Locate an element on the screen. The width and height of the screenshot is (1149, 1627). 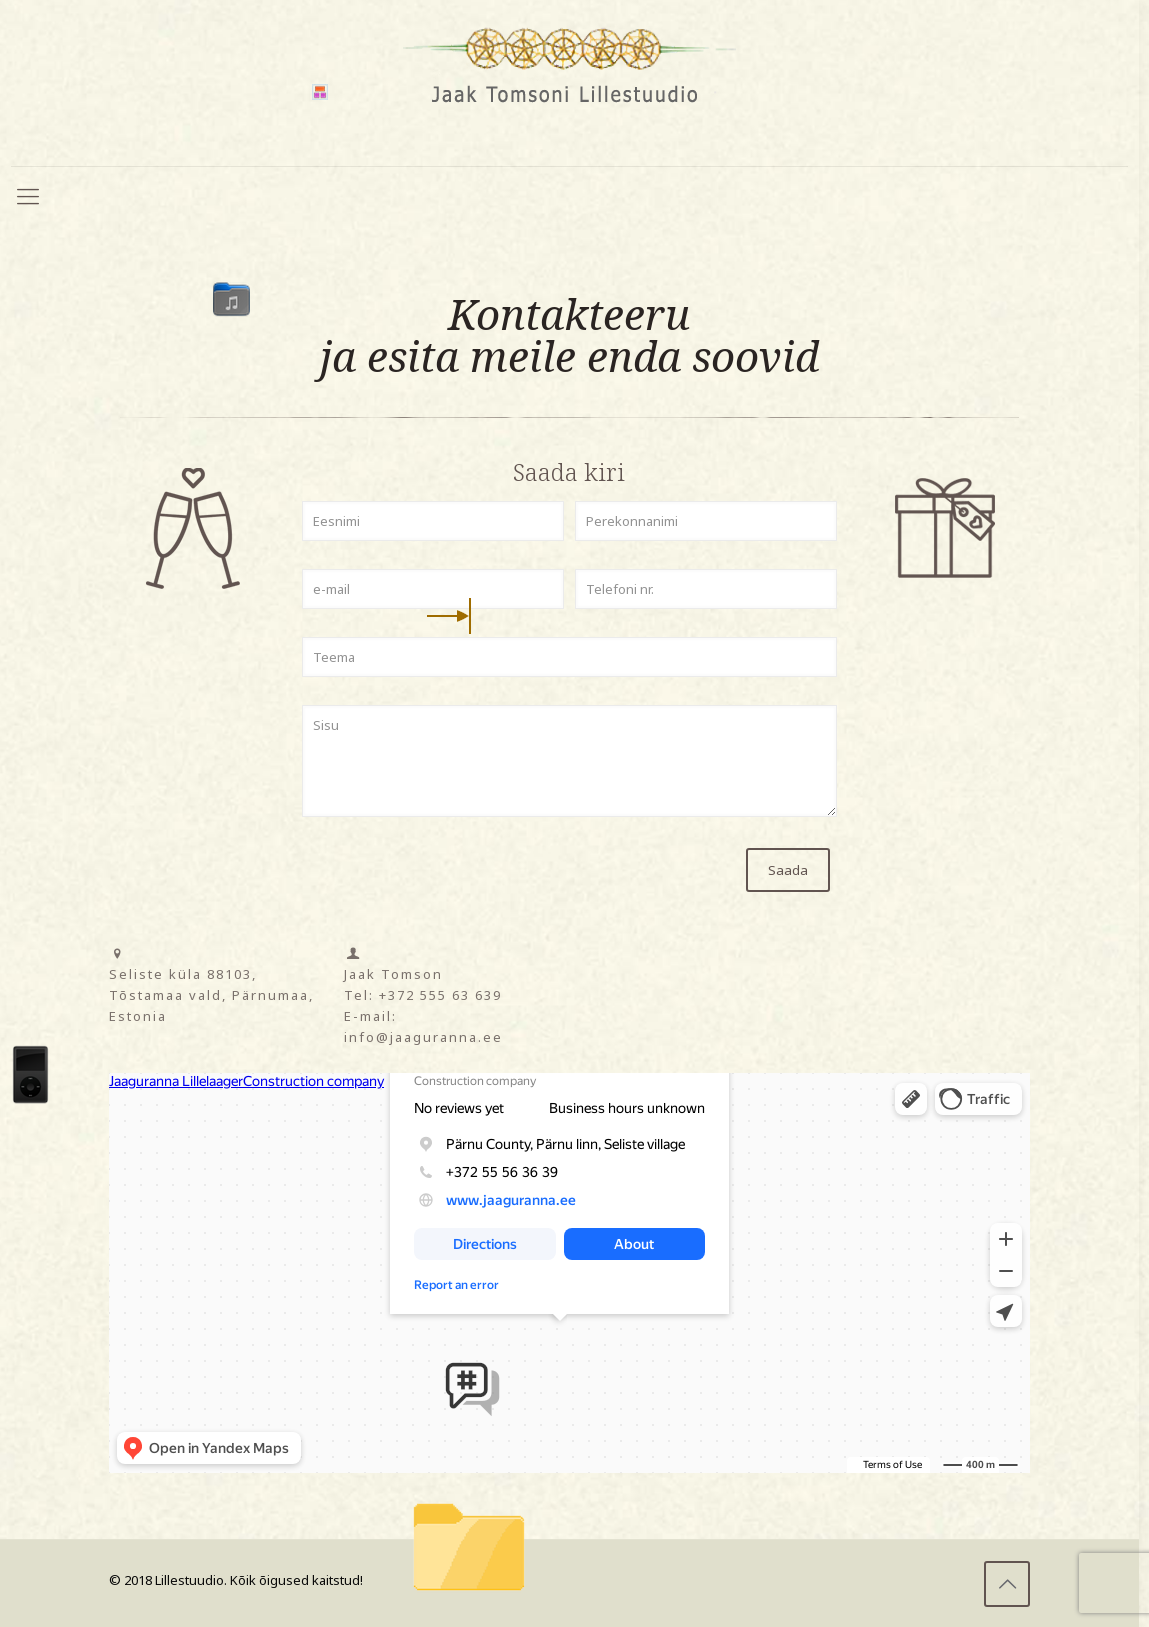
iPod classic device icon is located at coordinates (30, 1074).